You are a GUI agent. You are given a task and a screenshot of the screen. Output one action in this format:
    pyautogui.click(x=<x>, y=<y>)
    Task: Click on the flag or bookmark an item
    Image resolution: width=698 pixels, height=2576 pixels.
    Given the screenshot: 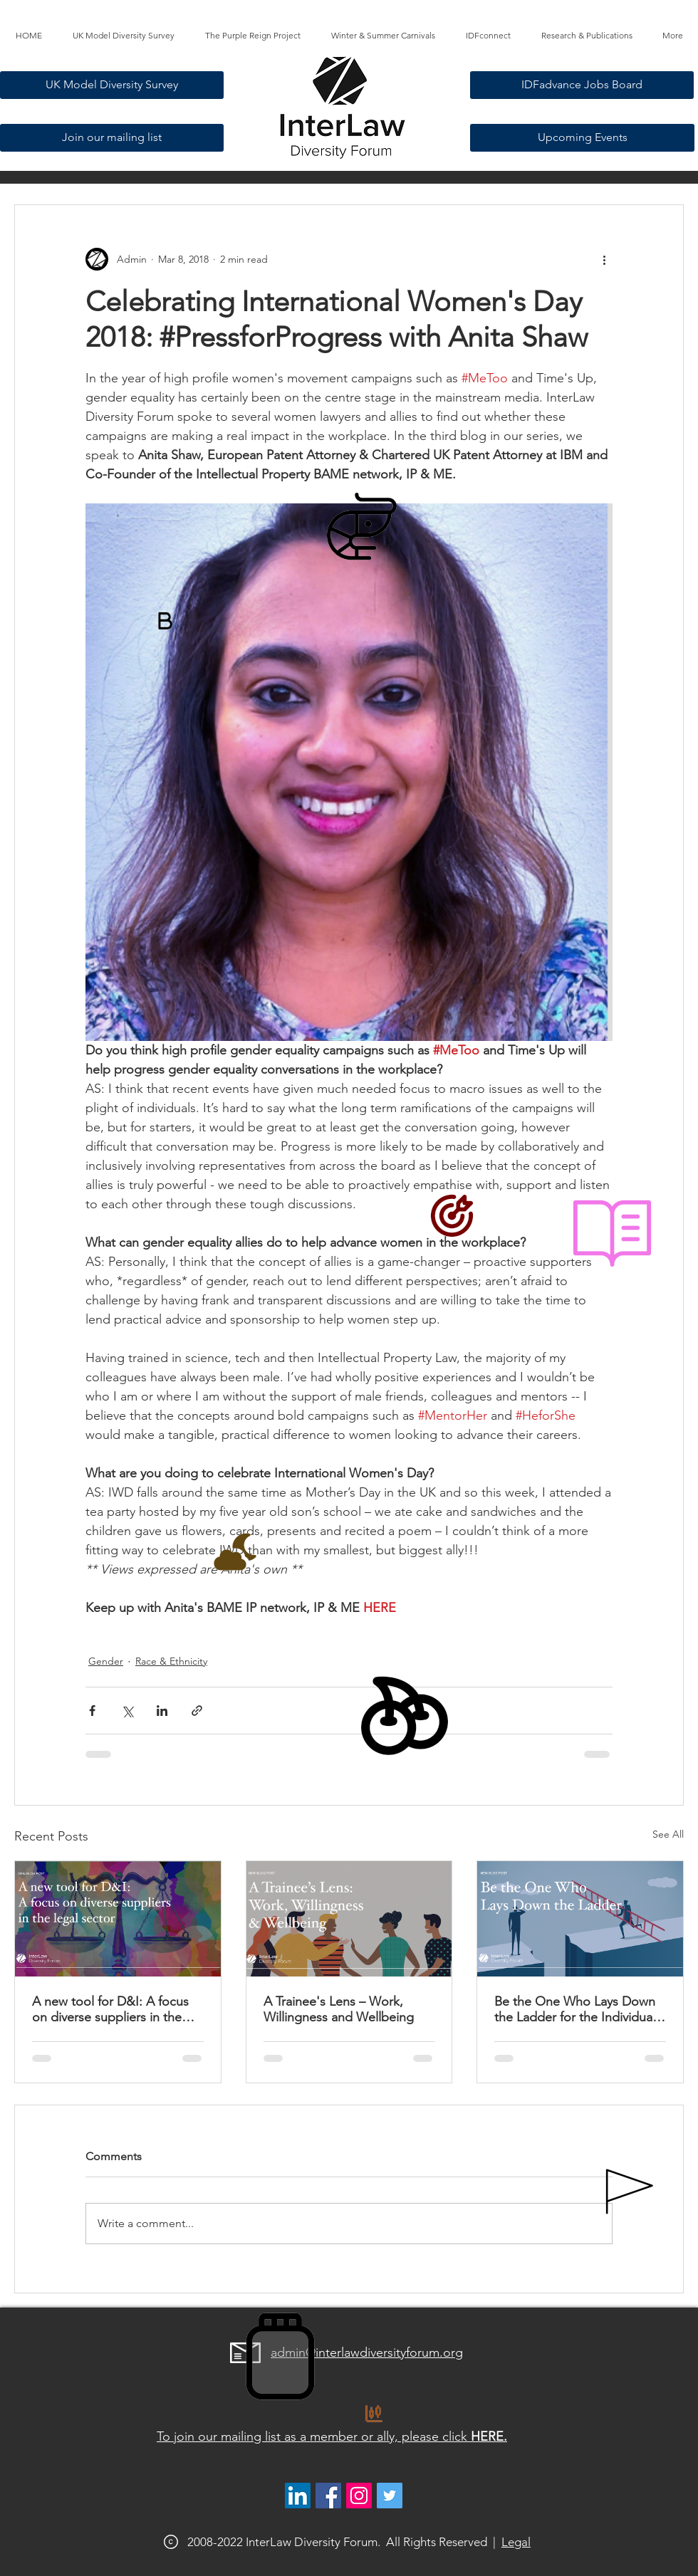 What is the action you would take?
    pyautogui.click(x=625, y=2192)
    